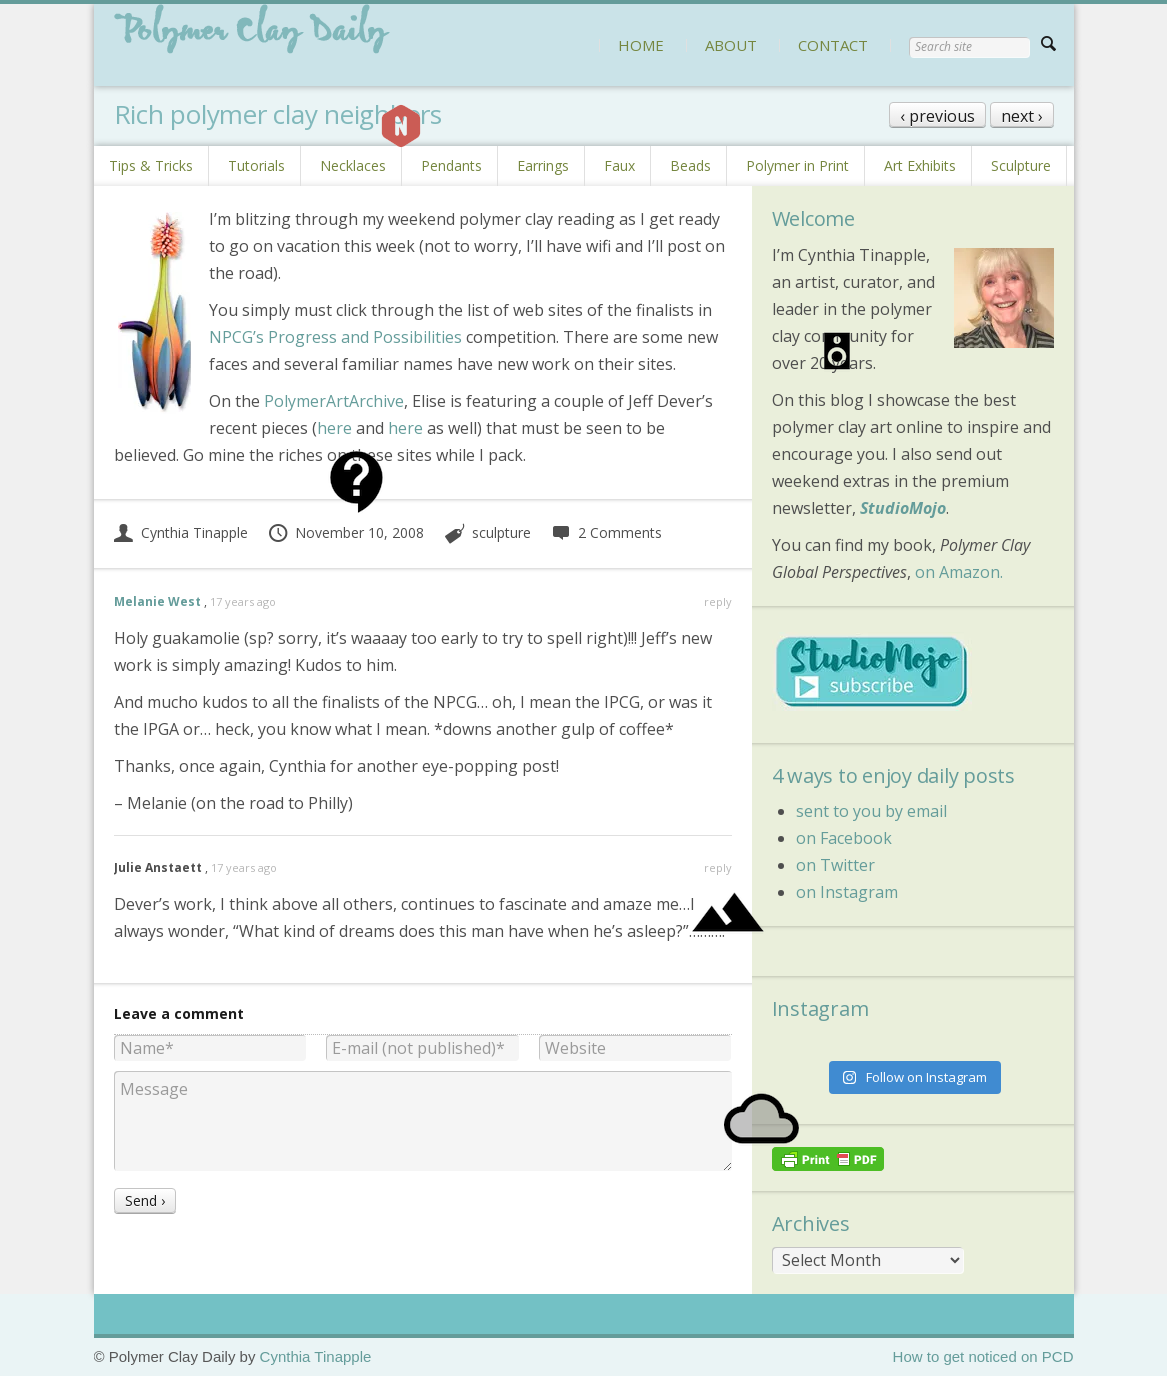  What do you see at coordinates (358, 482) in the screenshot?
I see `contact customer support` at bounding box center [358, 482].